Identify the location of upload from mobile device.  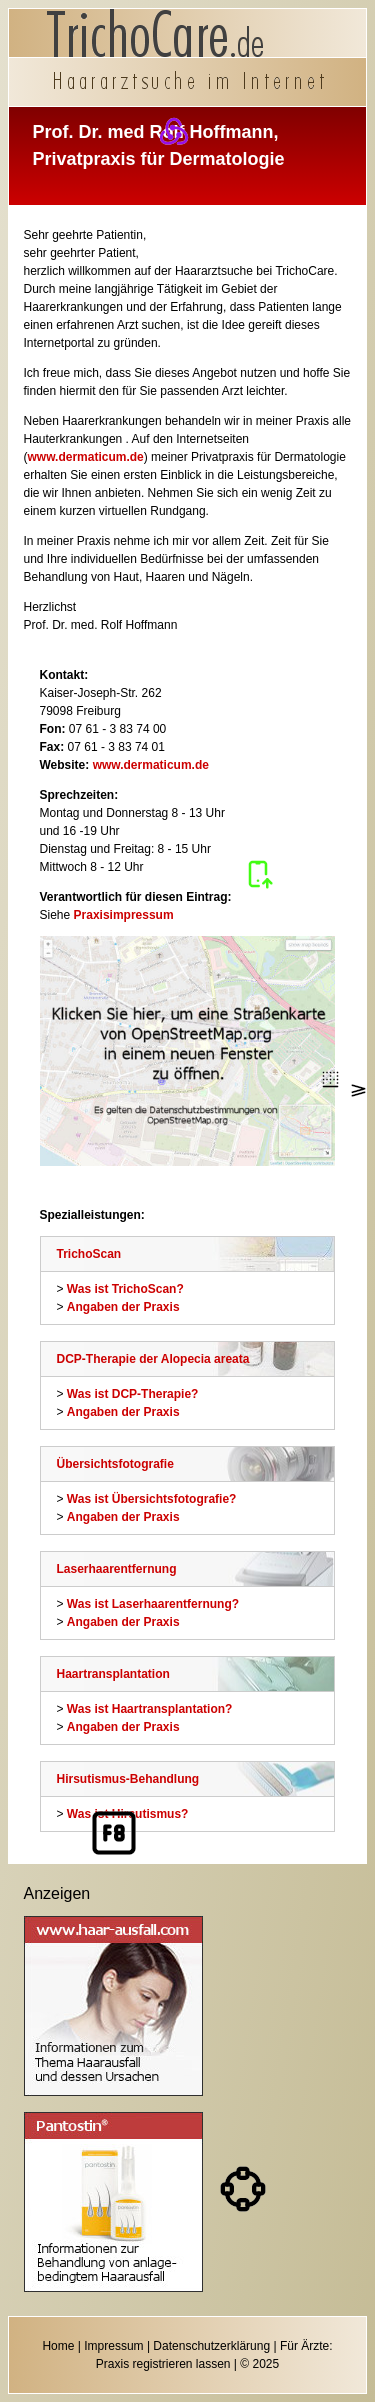
(258, 874).